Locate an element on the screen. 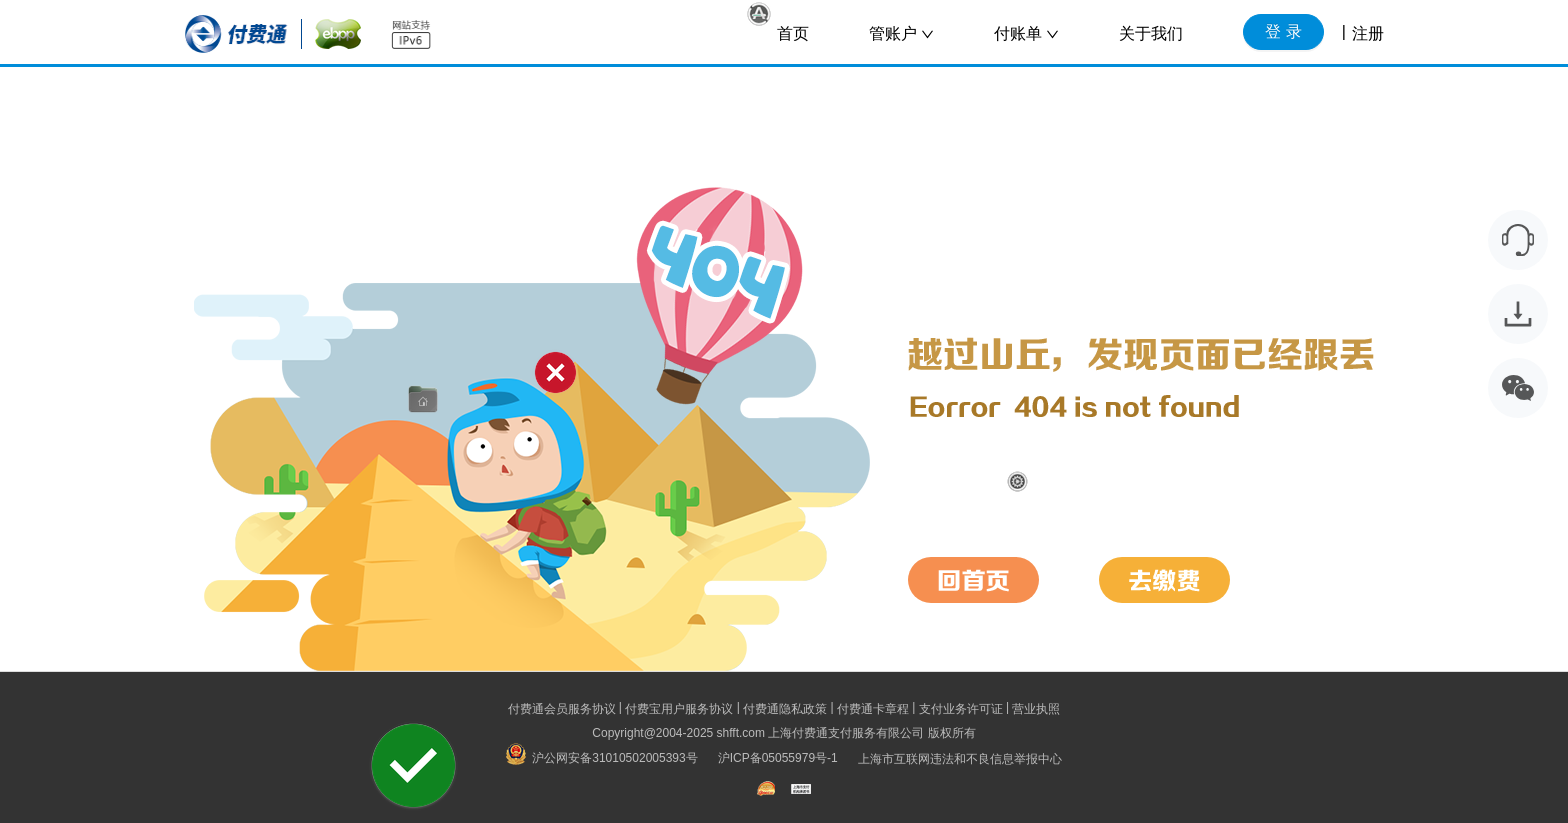  open the software update manager is located at coordinates (759, 14).